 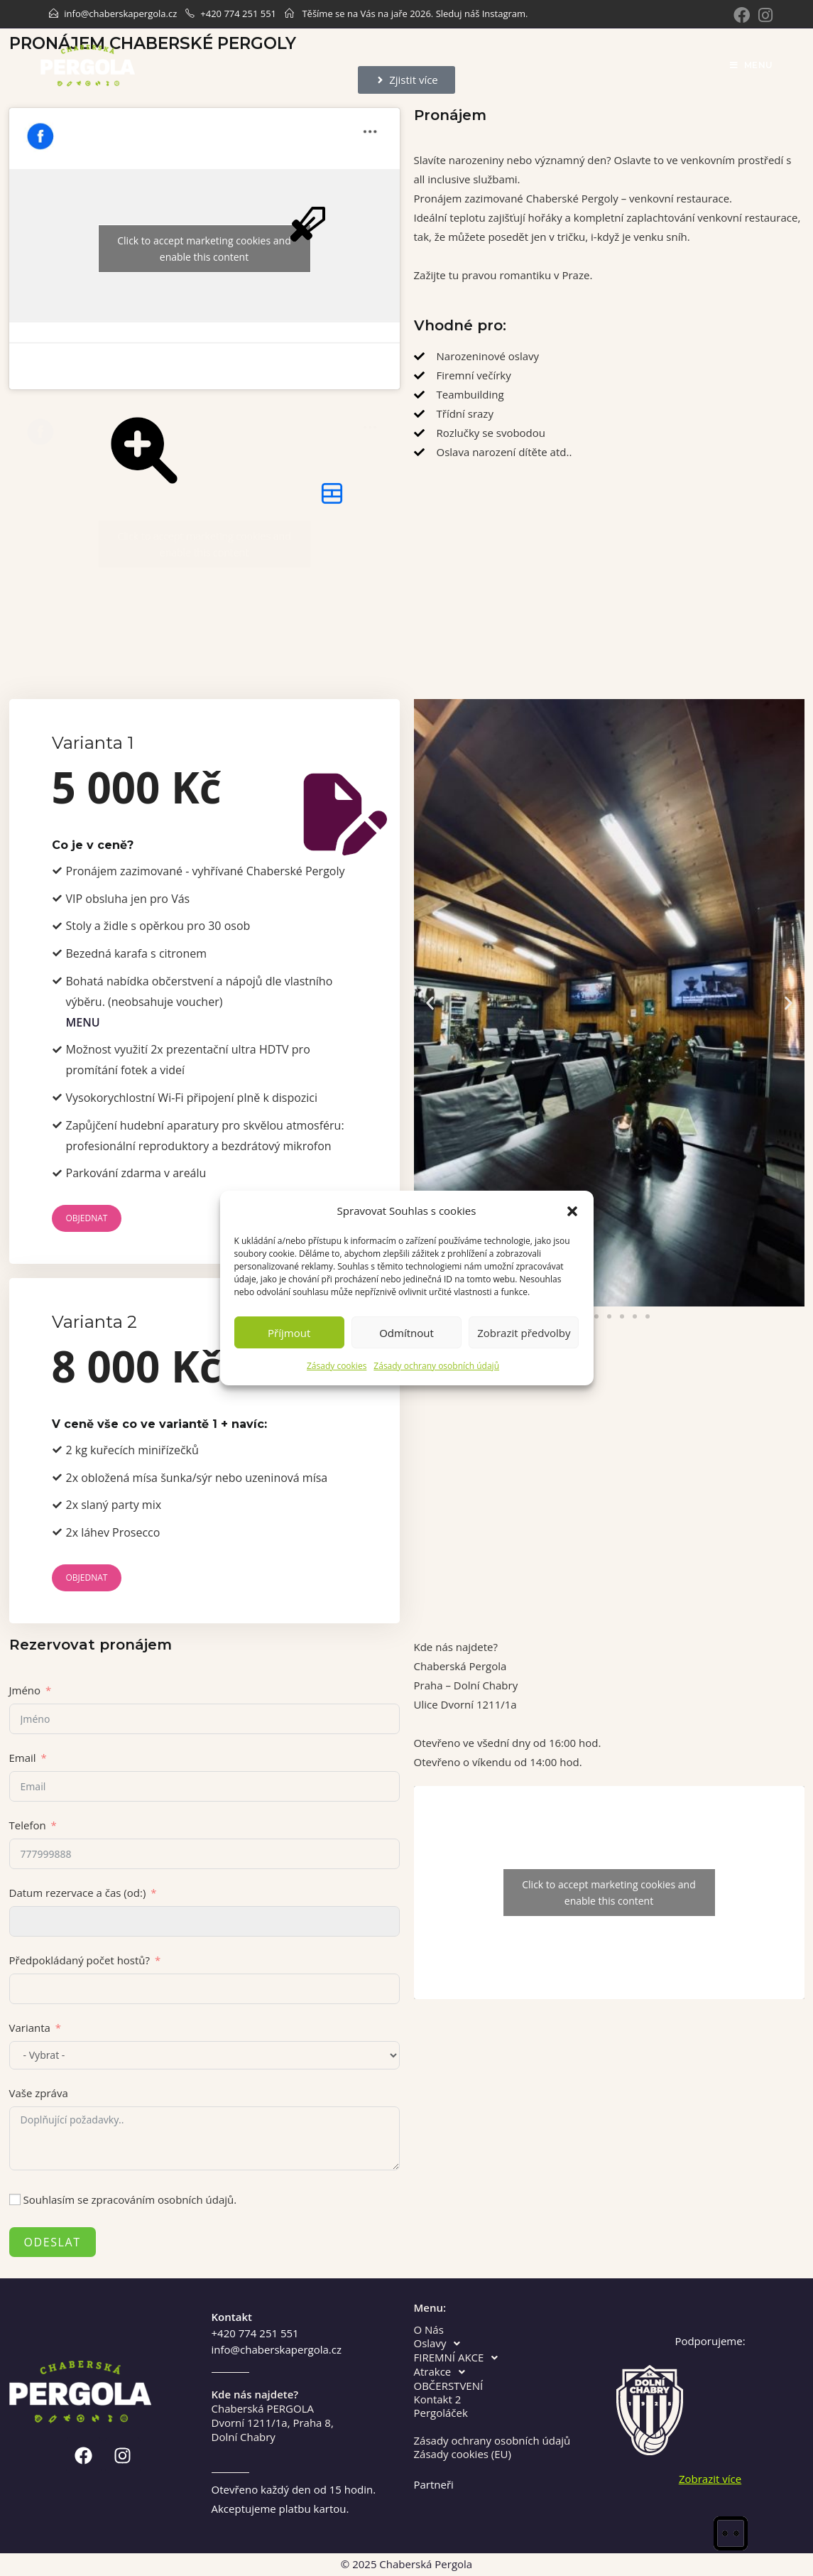 I want to click on zoom in on content, so click(x=144, y=450).